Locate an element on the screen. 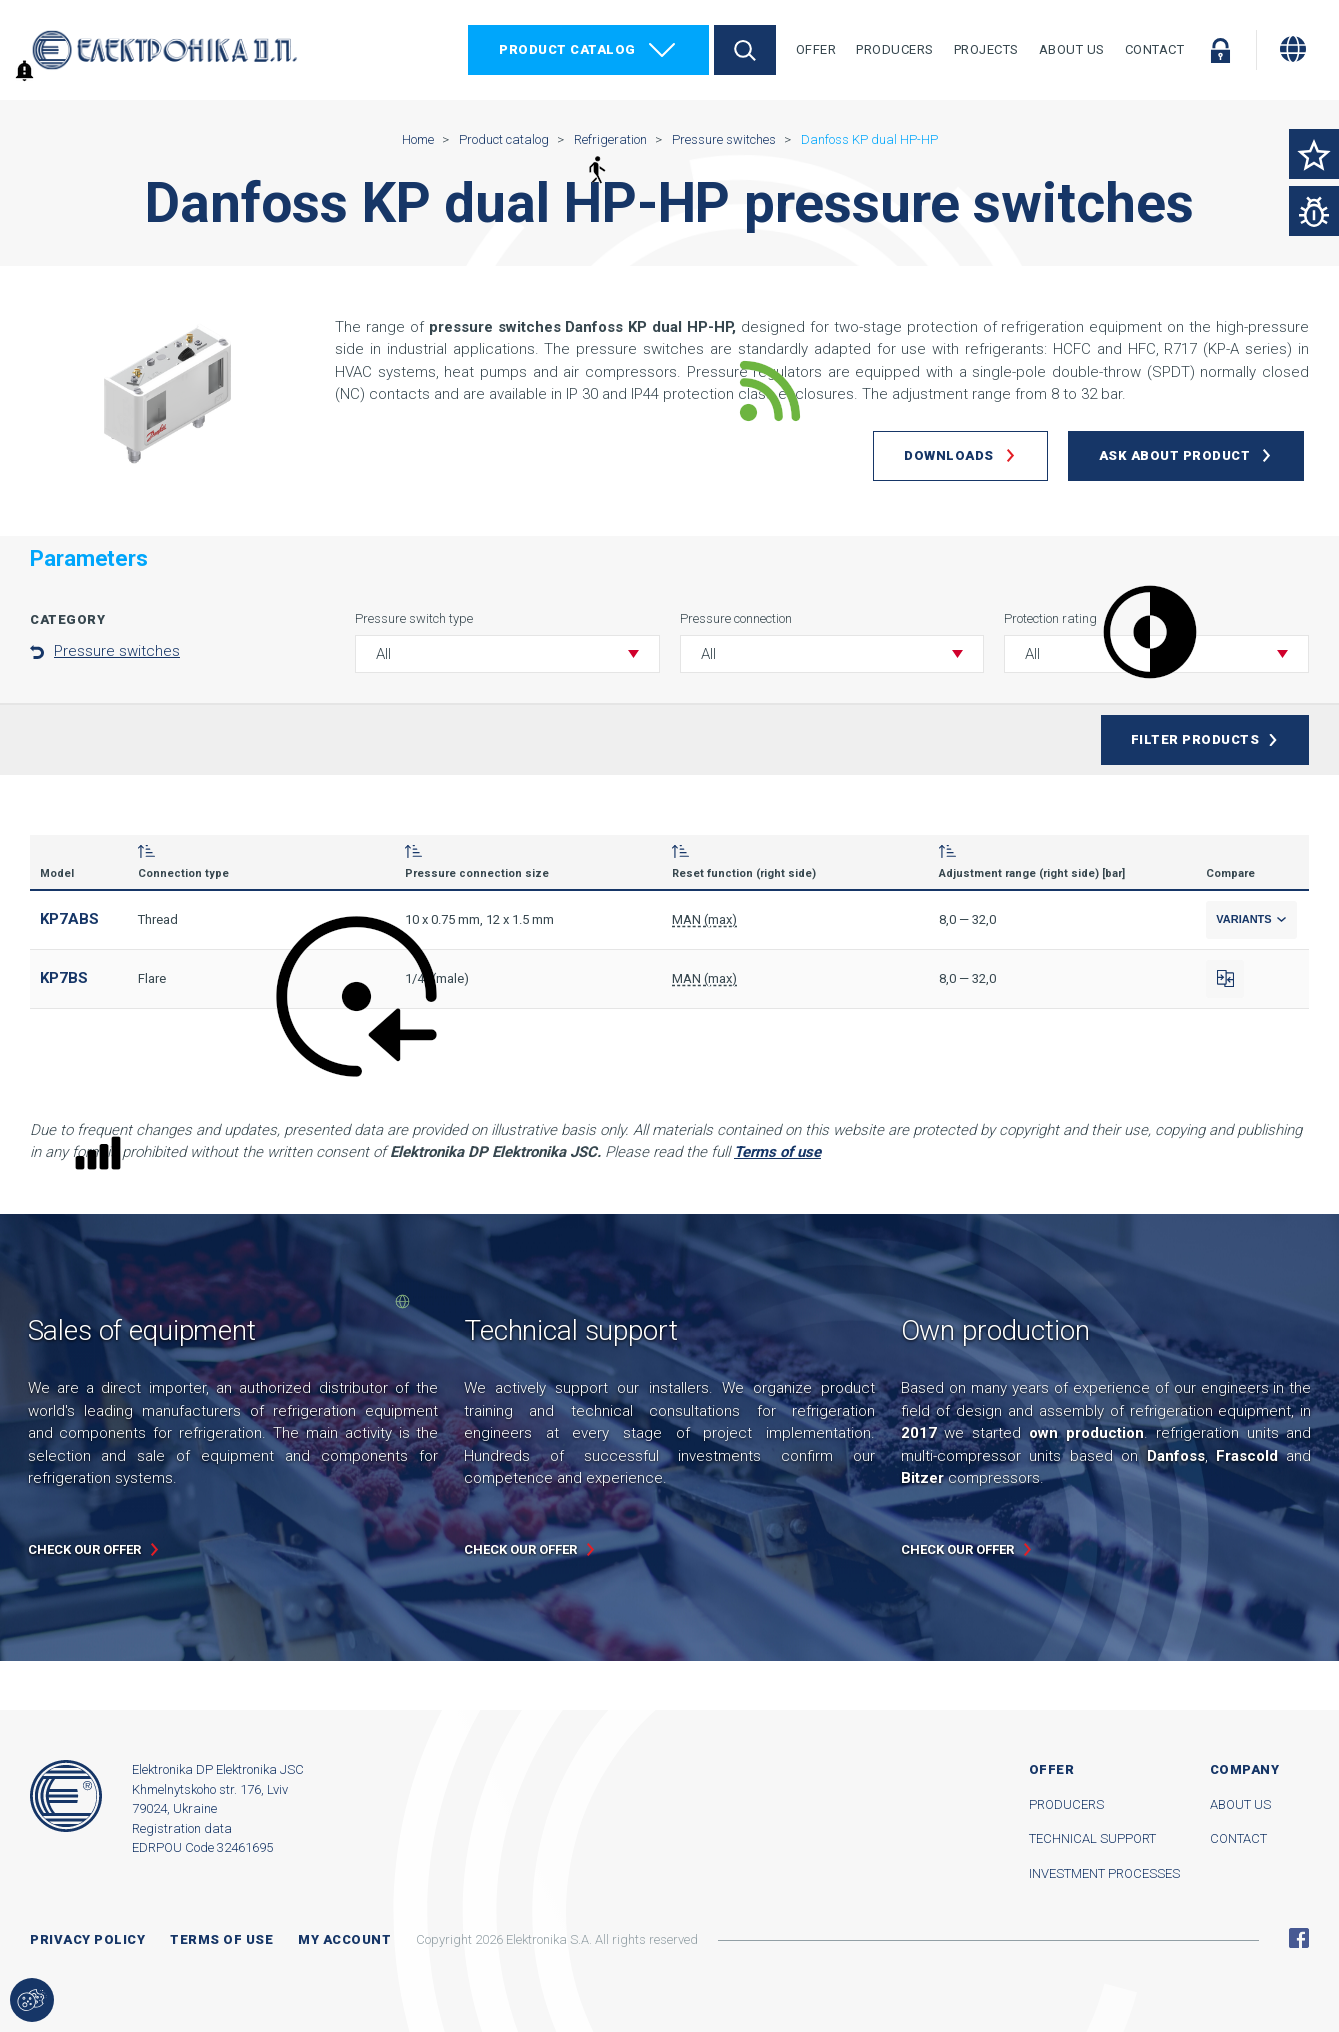  subscribe to RSS feed is located at coordinates (770, 391).